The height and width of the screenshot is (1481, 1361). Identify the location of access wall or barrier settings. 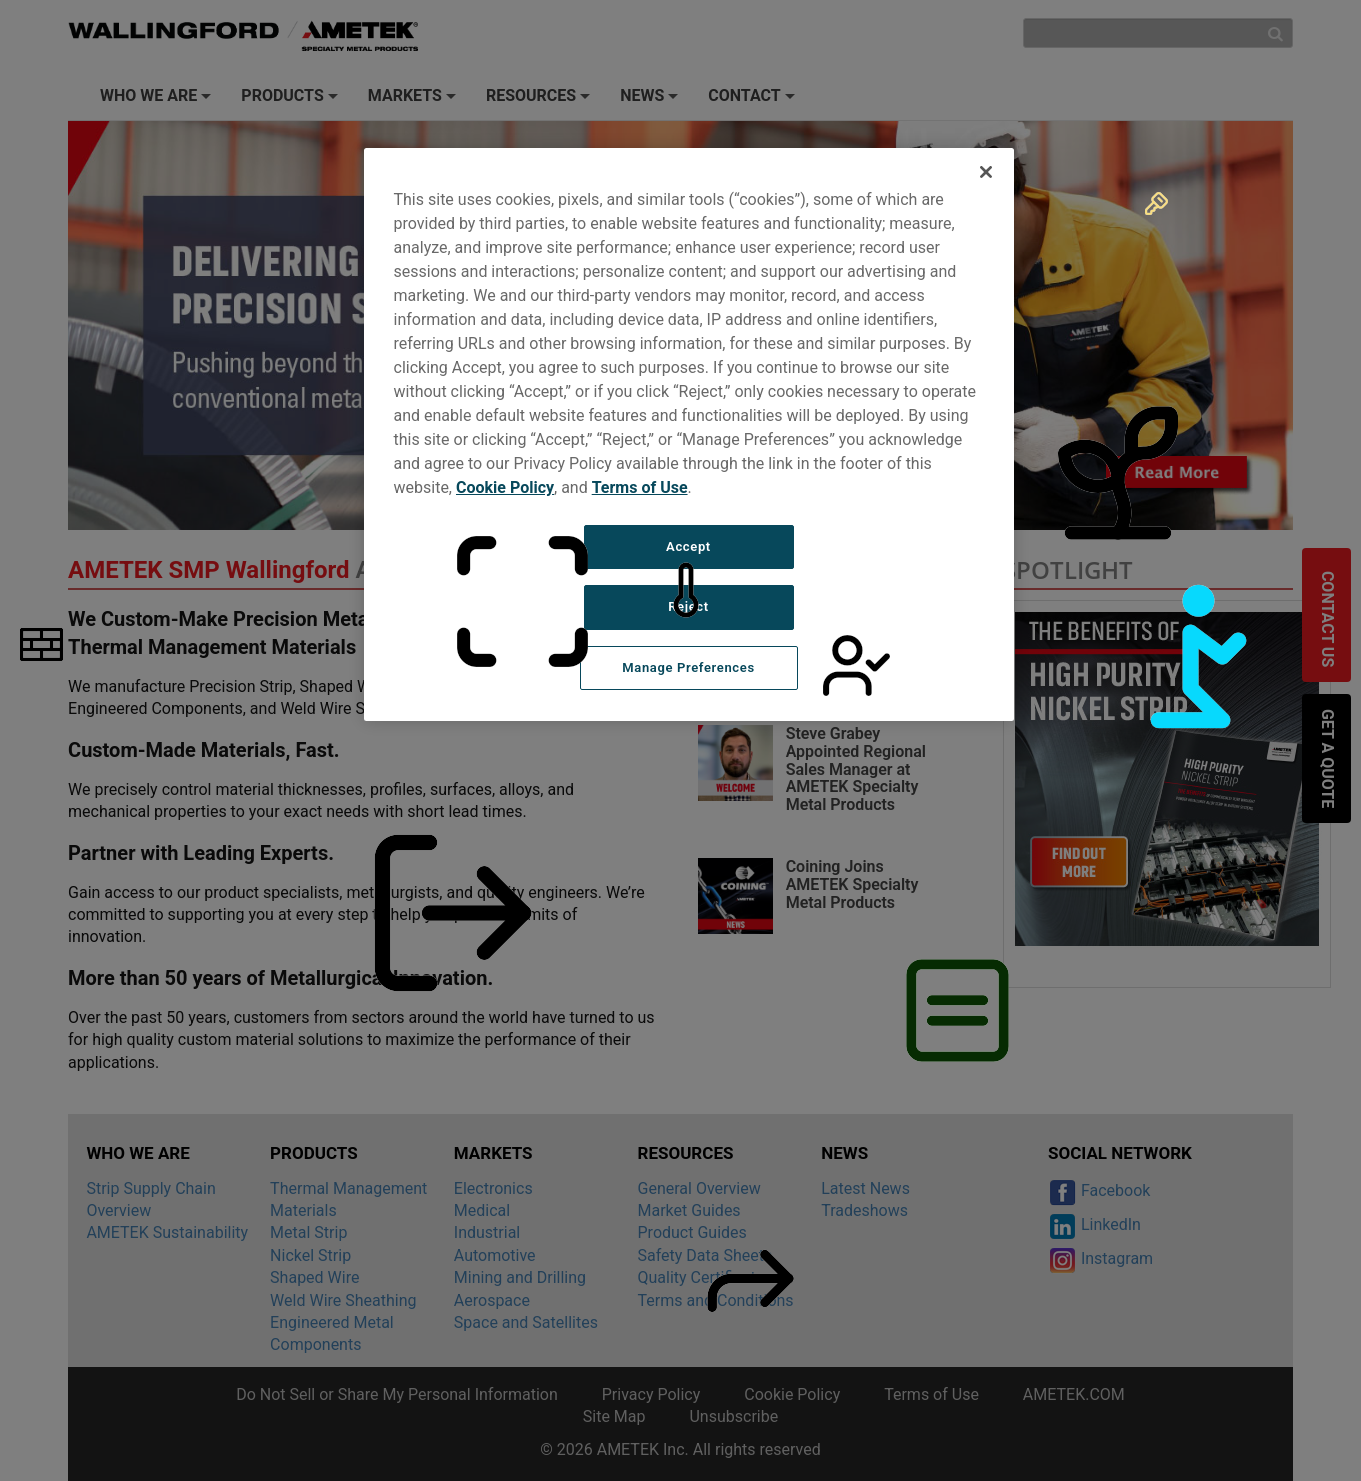
(41, 644).